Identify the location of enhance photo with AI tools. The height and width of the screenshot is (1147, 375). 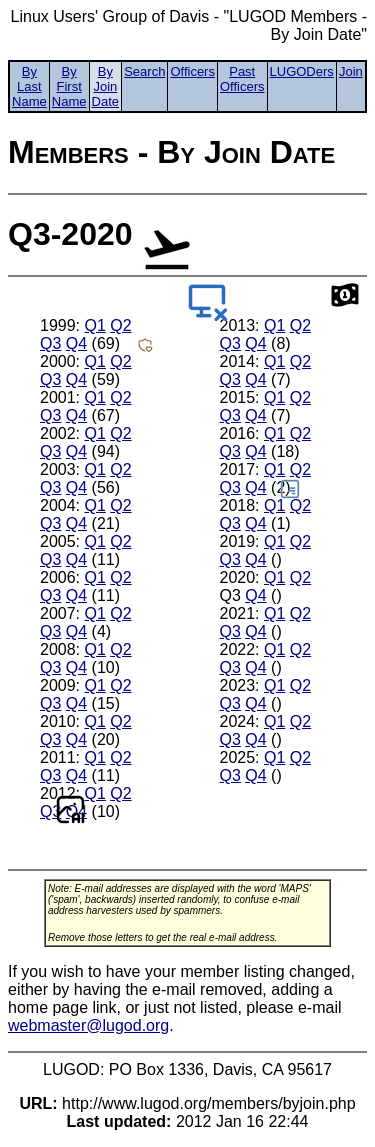
(70, 809).